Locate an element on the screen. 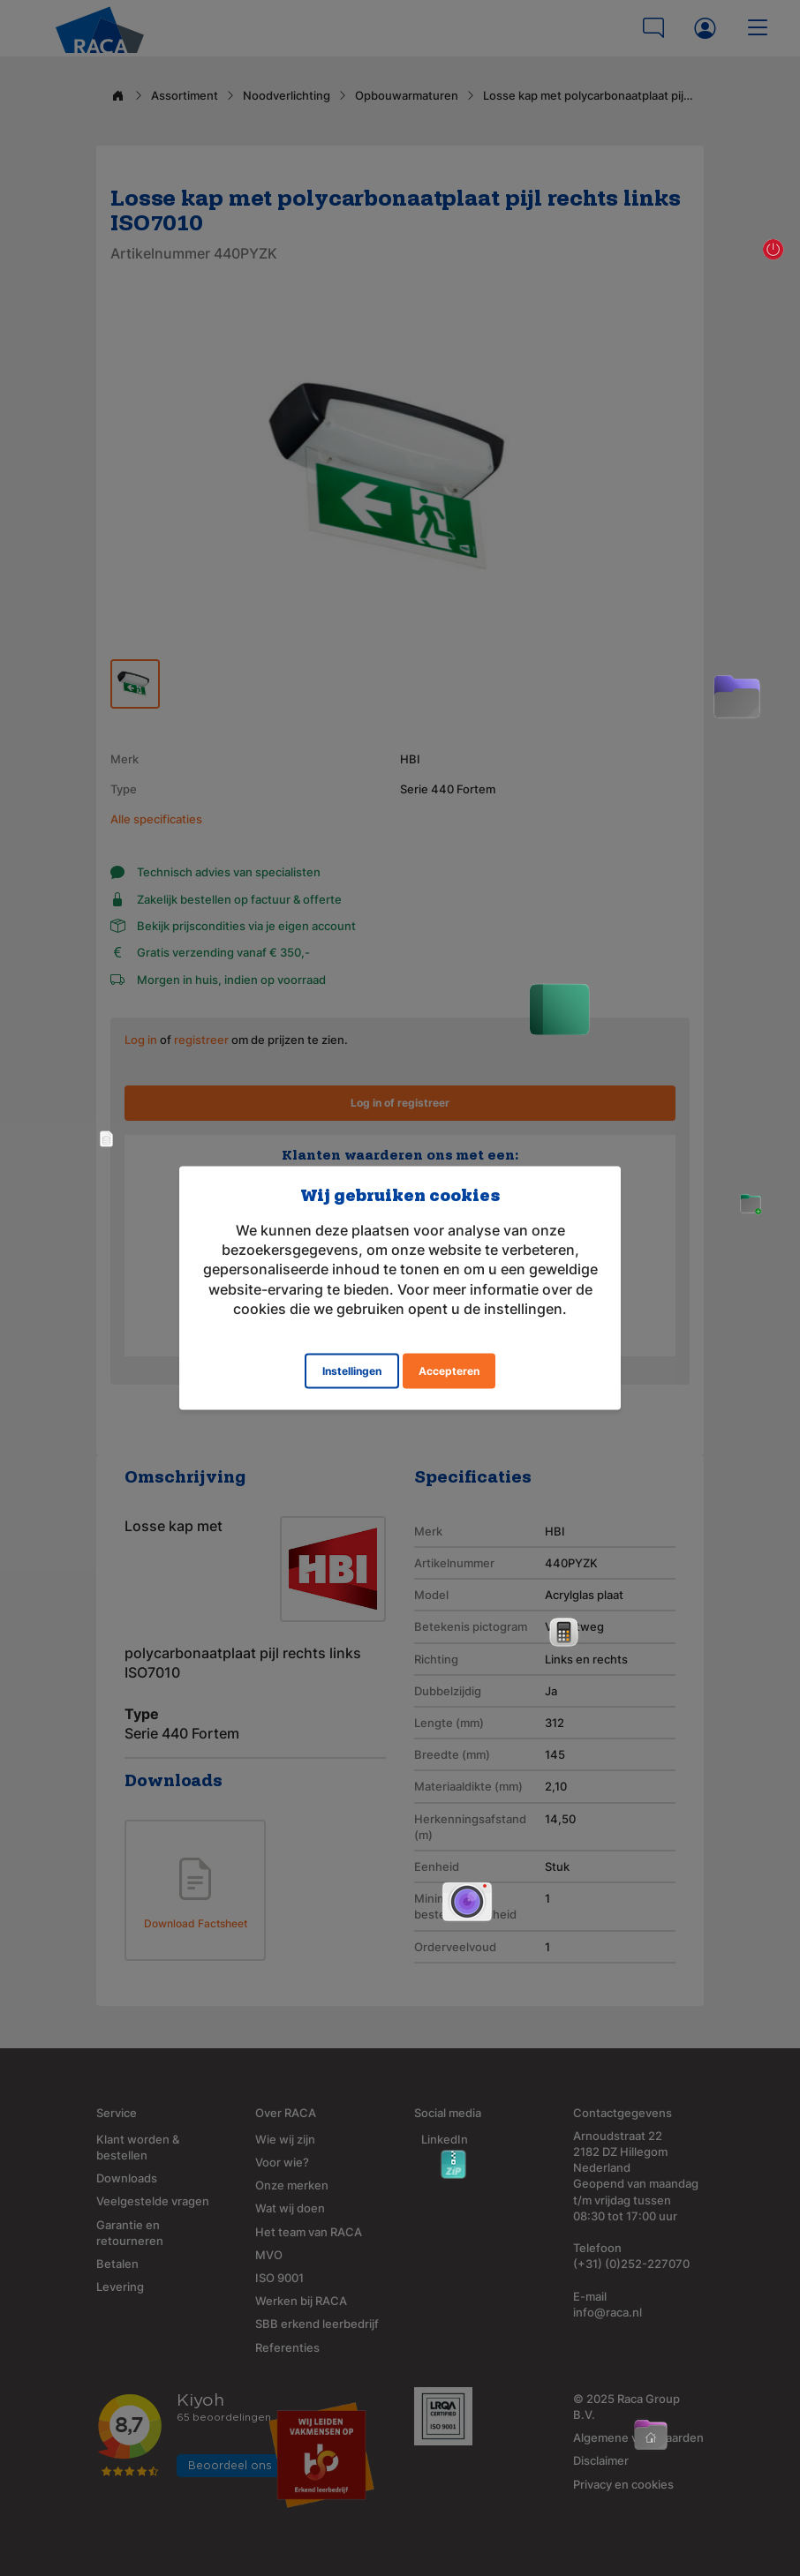 The image size is (800, 2576). open a database file is located at coordinates (106, 1138).